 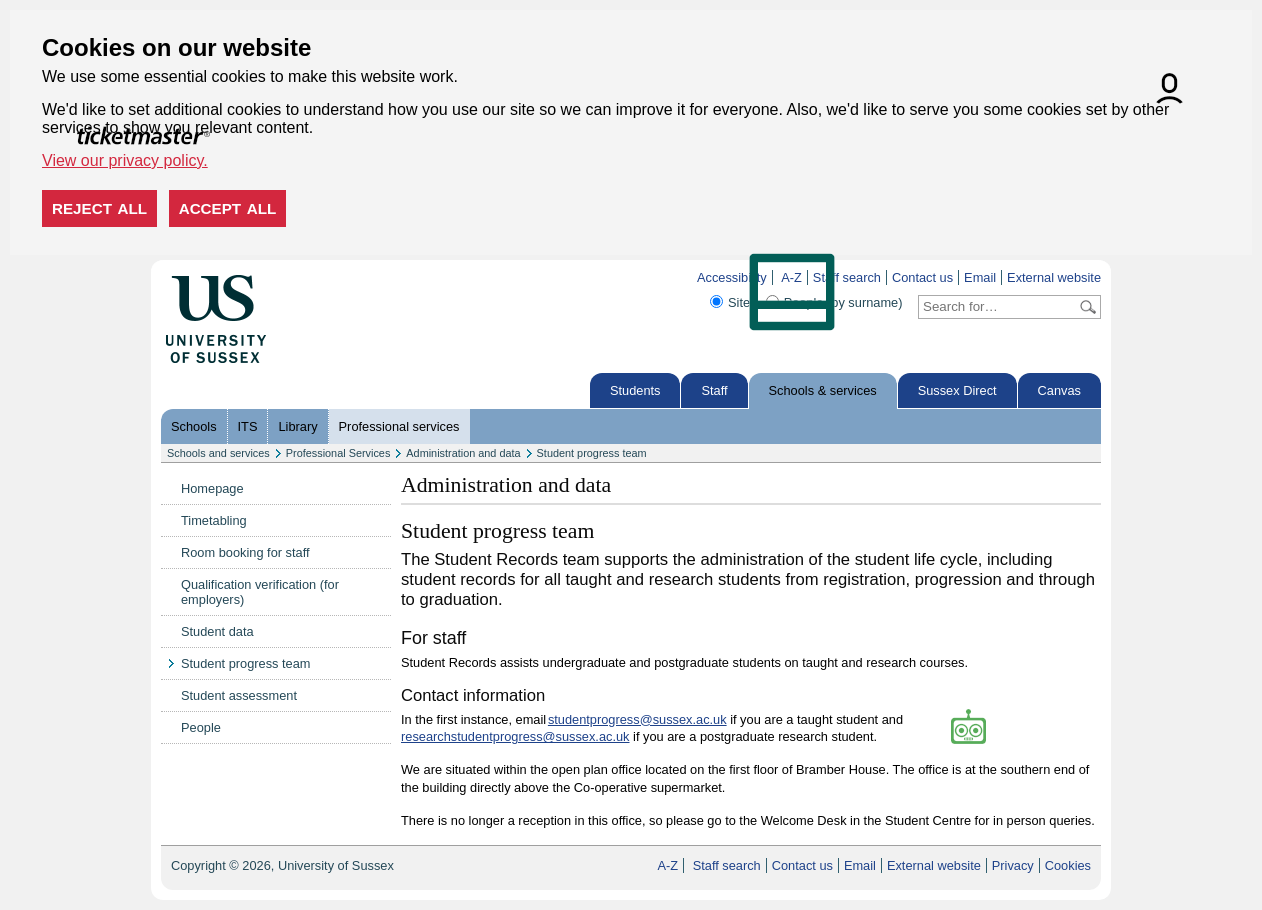 I want to click on open the Ticketmaster app, so click(x=143, y=135).